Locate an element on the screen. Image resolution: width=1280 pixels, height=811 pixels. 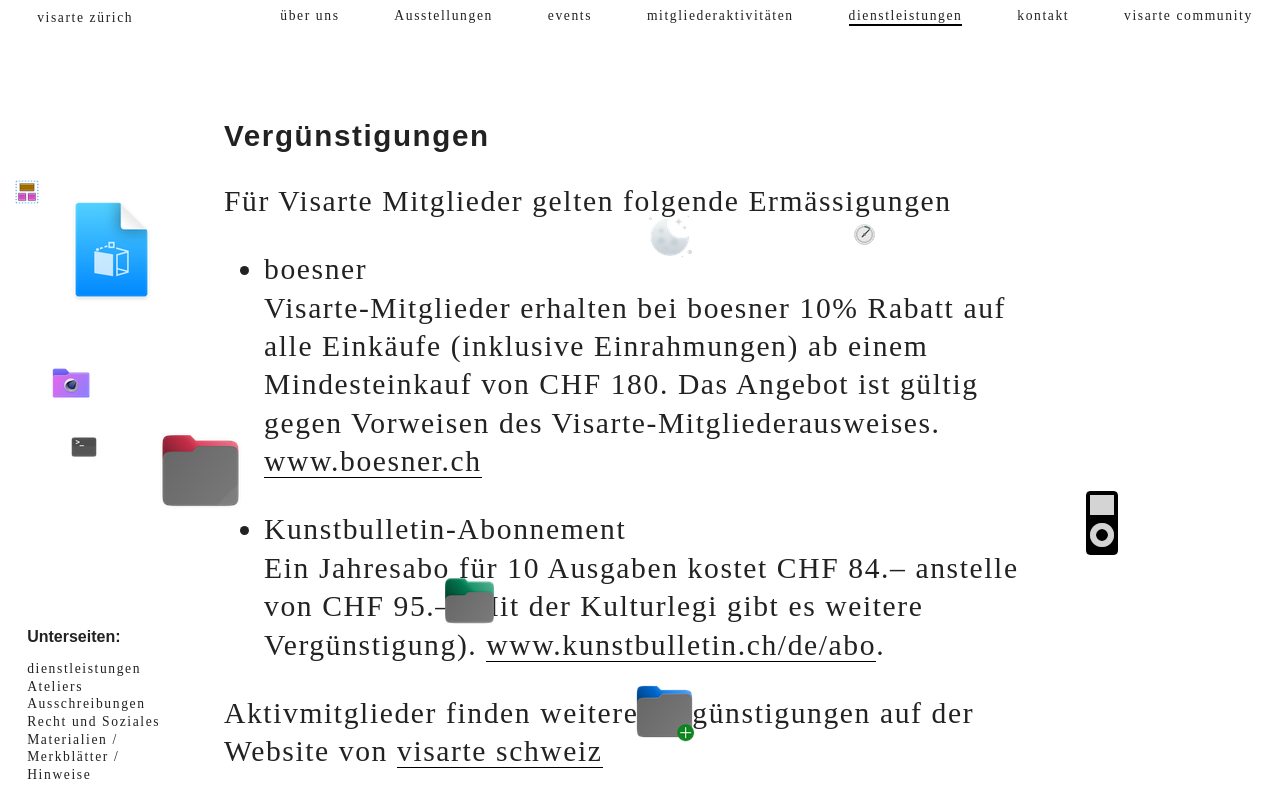
indicates clear night weather conditions is located at coordinates (670, 236).